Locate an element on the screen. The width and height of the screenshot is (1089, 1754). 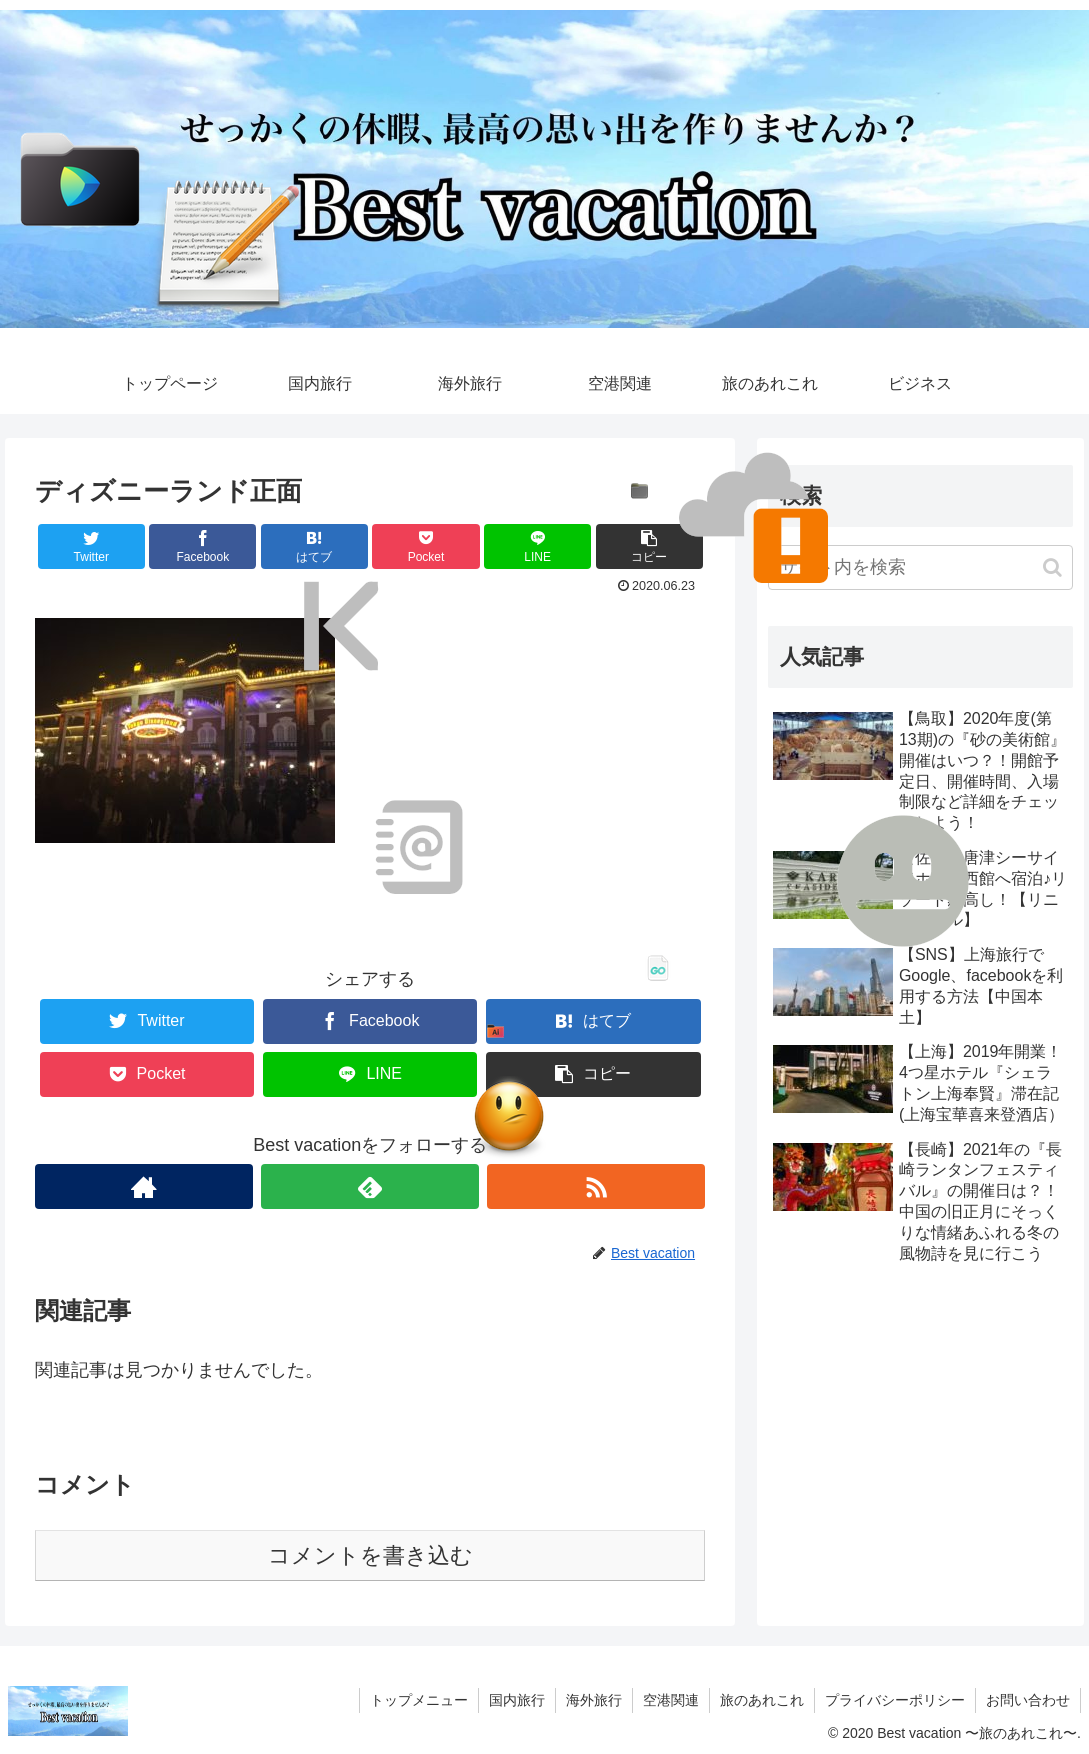
open folder containing Adobe Illustrator files is located at coordinates (495, 1031).